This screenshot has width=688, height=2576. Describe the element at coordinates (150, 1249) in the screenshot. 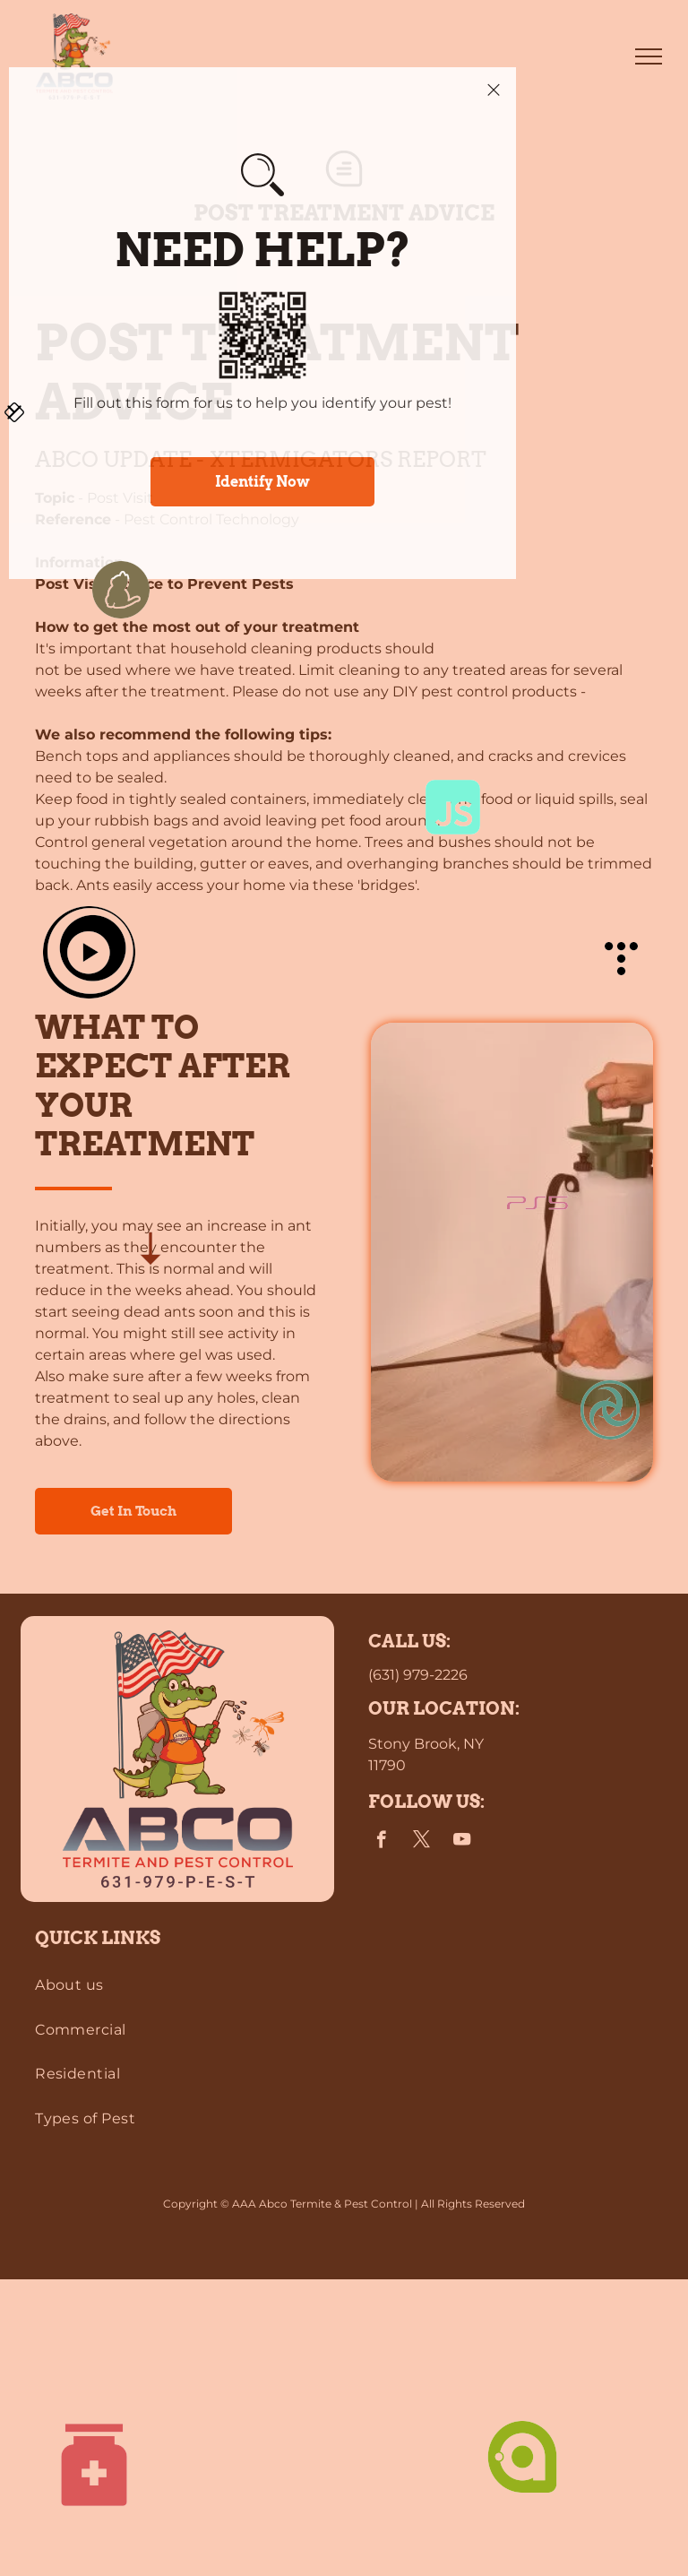

I see `scroll down or view more content` at that location.